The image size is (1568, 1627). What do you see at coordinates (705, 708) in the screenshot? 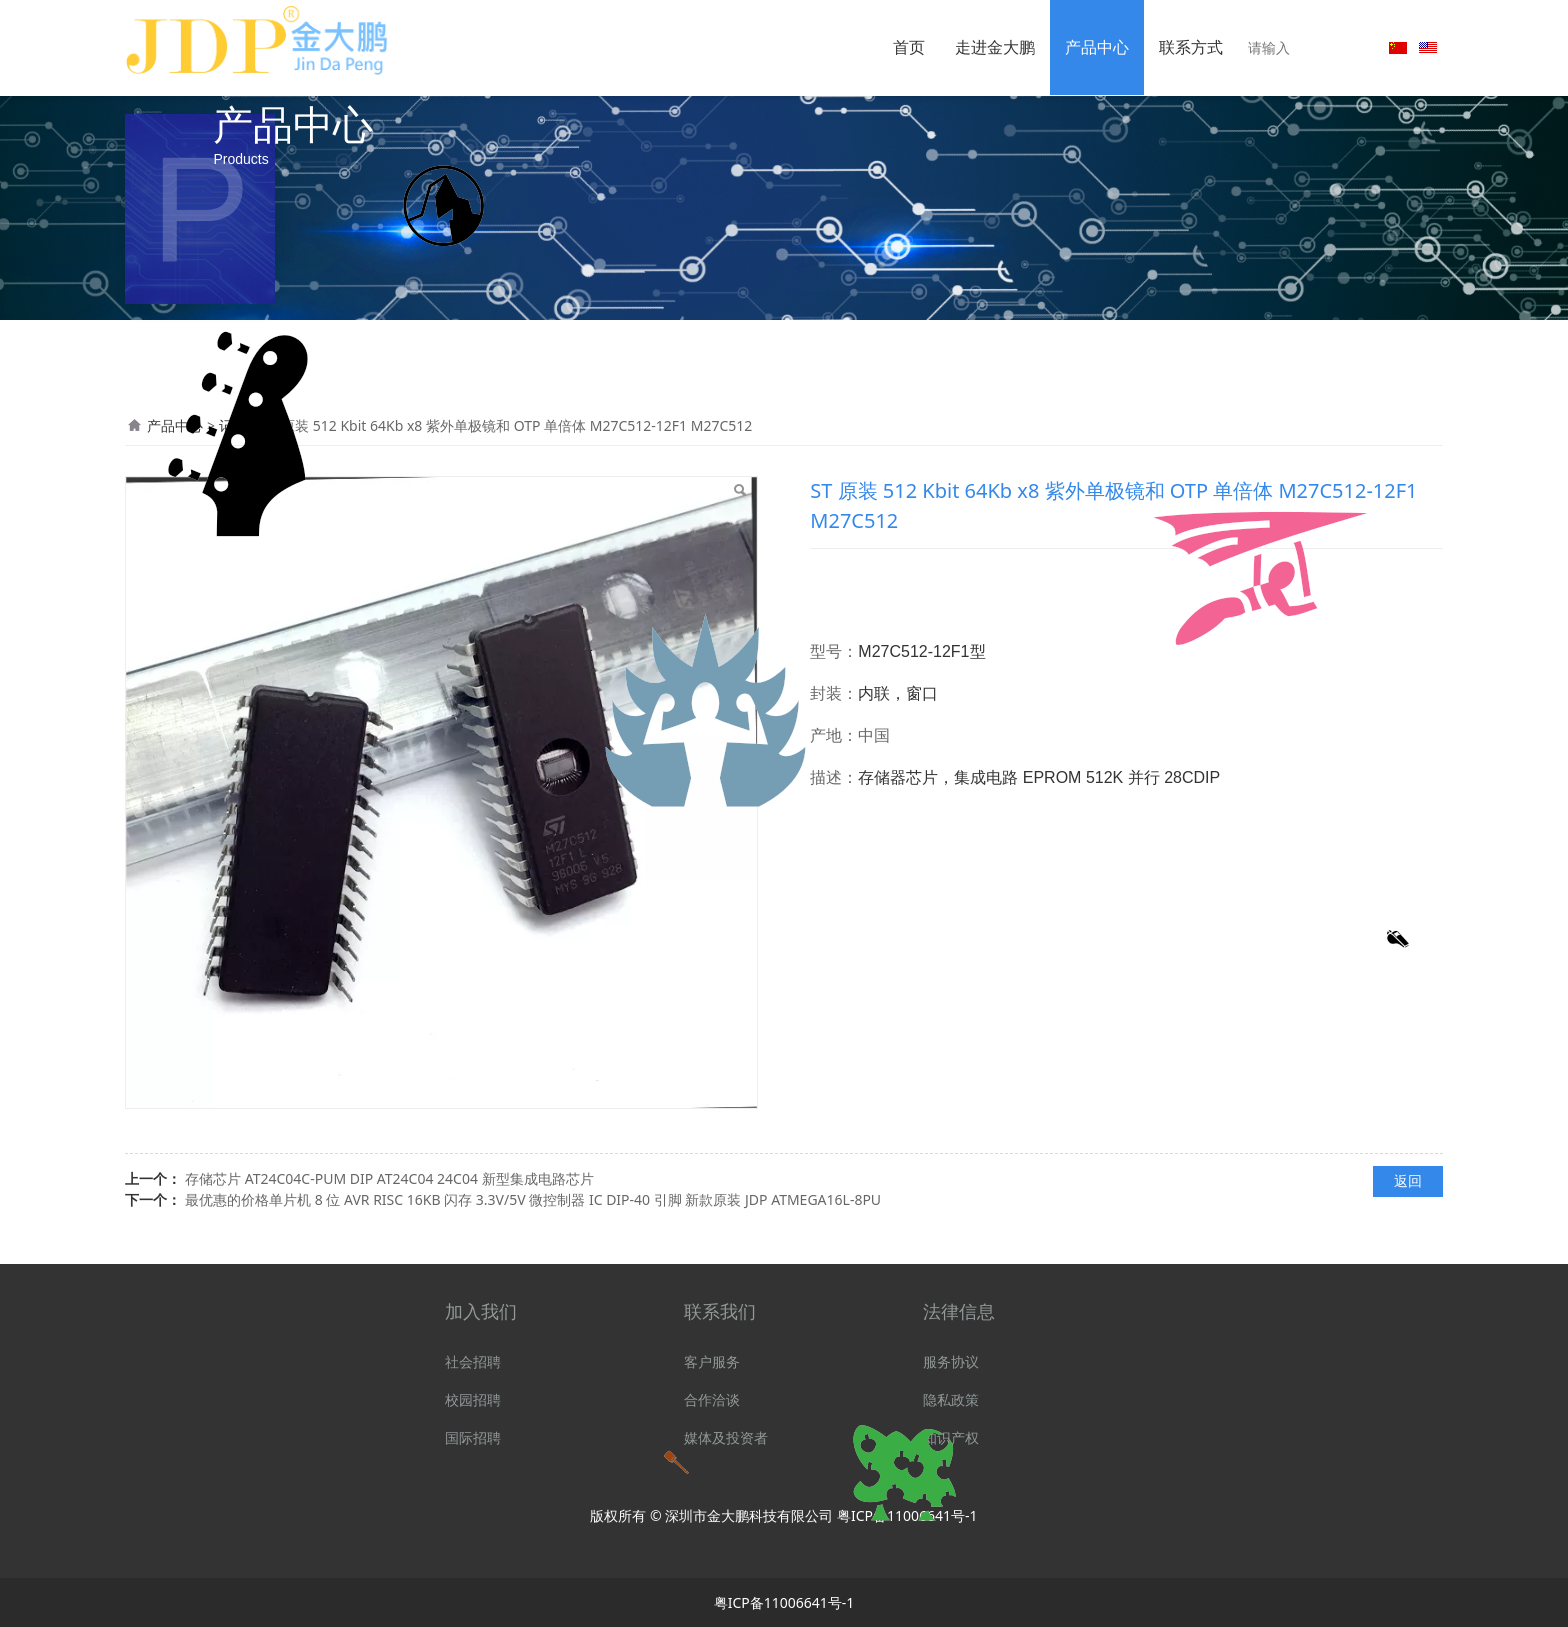
I see `activate a power-up or special ability` at bounding box center [705, 708].